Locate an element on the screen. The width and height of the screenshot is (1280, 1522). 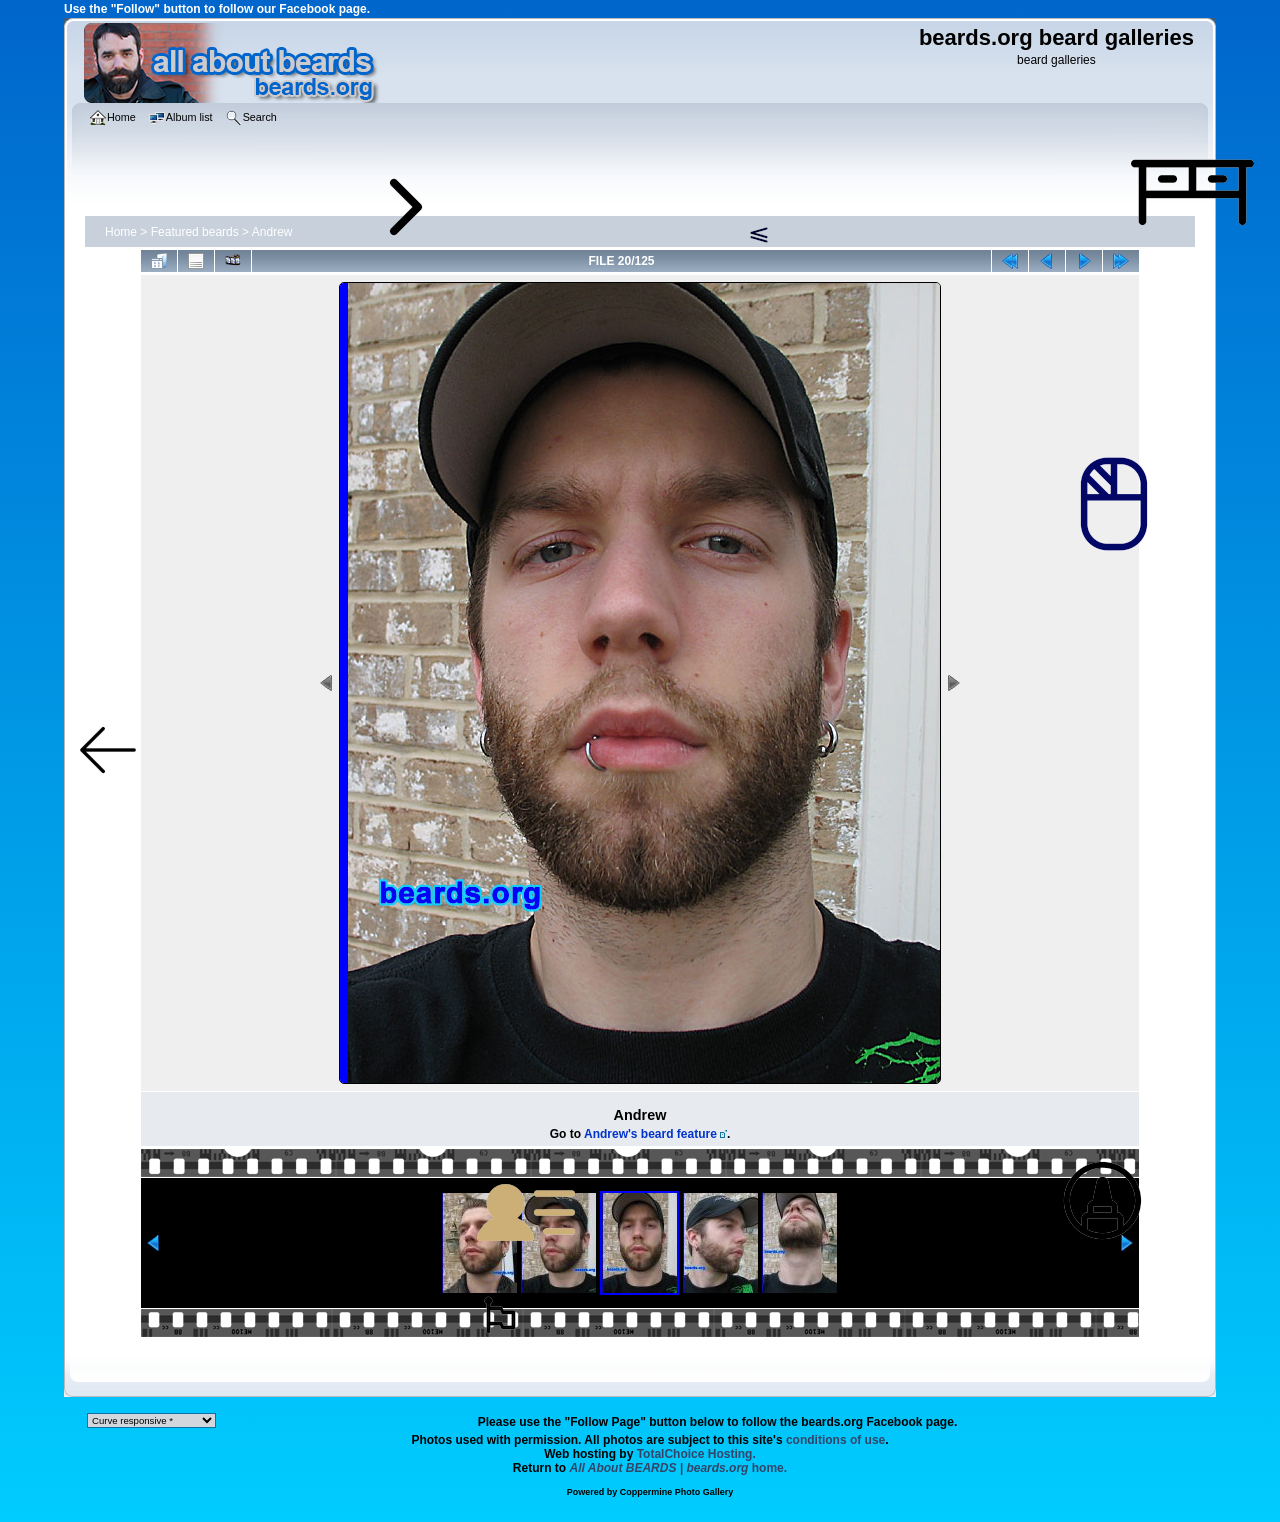
access flag emoji options is located at coordinates (500, 1316).